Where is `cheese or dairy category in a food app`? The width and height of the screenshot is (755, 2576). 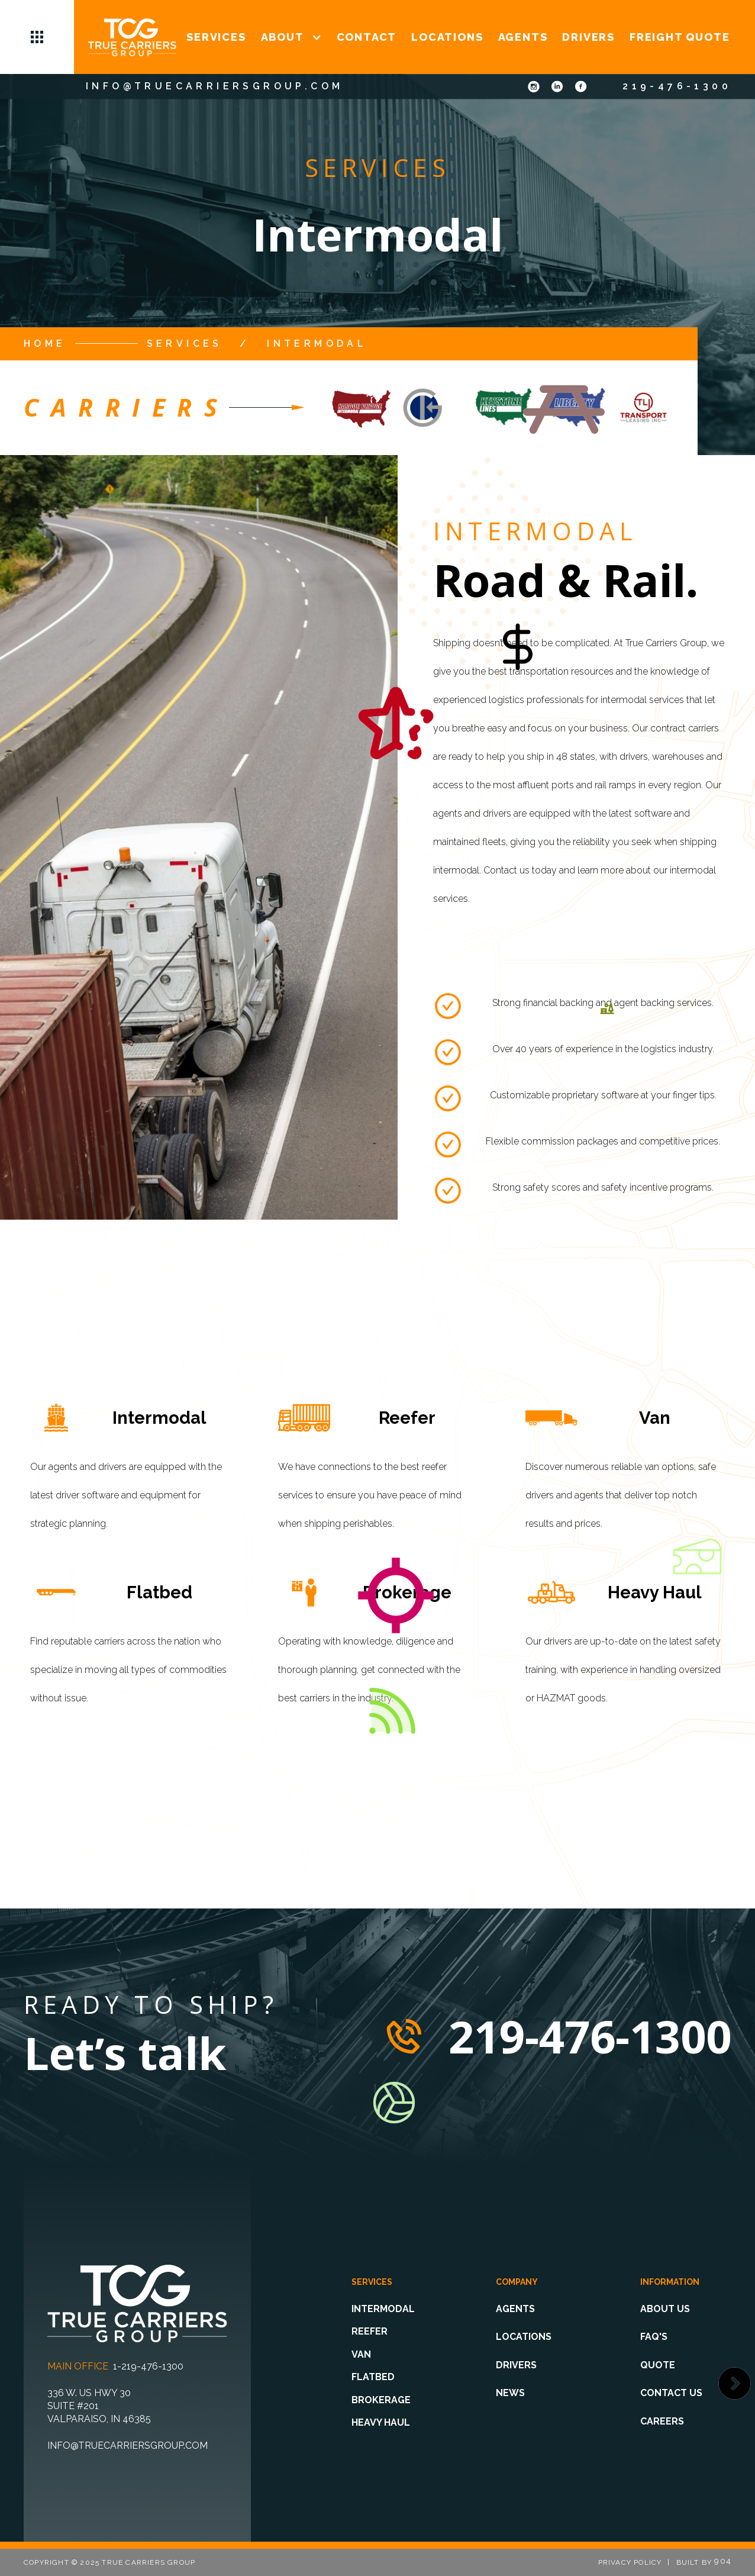 cheese or dairy category in a food app is located at coordinates (697, 1559).